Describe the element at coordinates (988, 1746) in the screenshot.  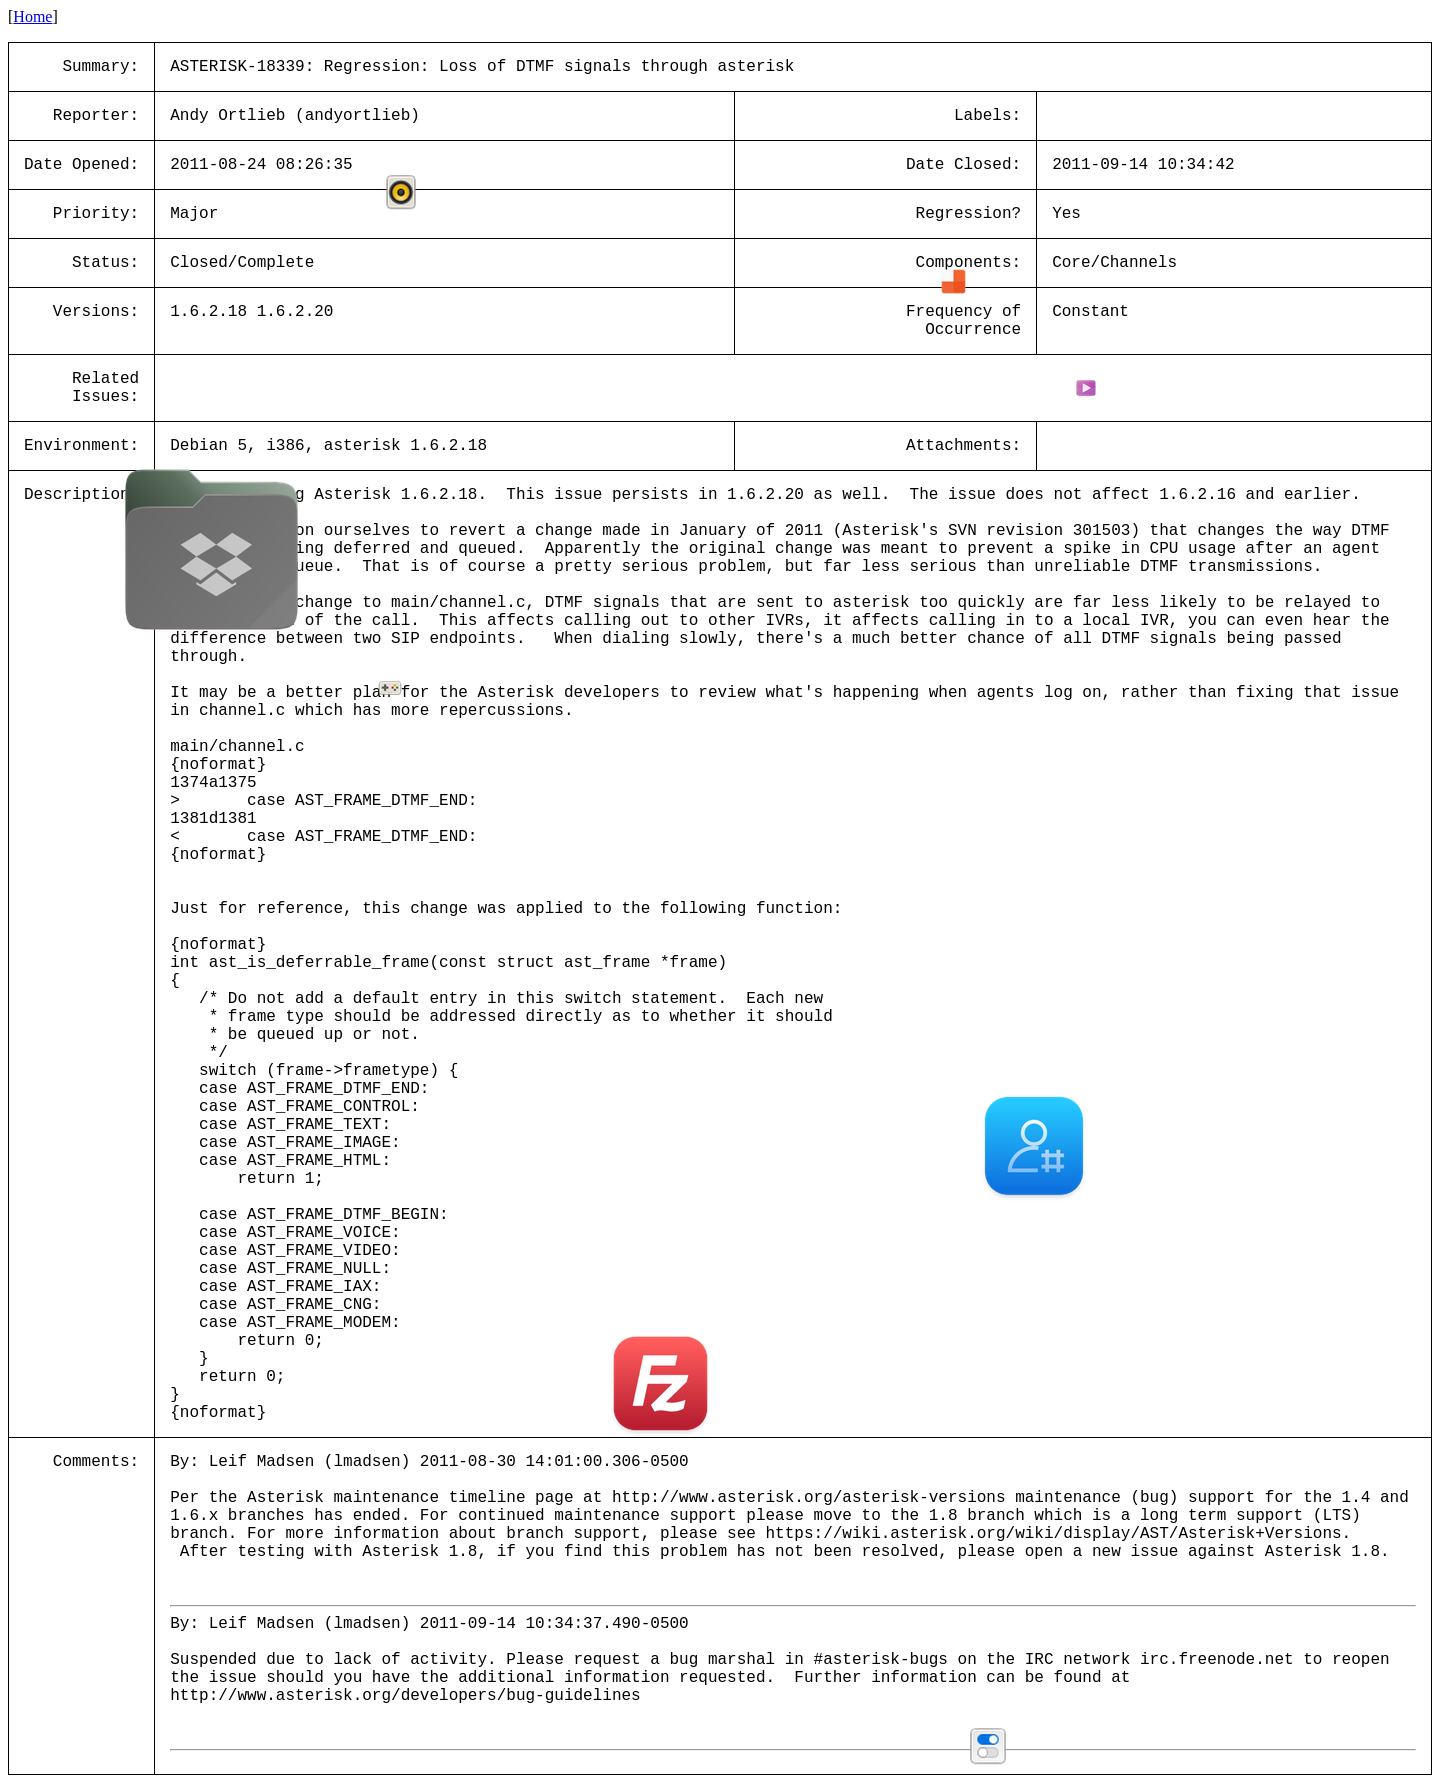
I see `open system tweaks or customization settings` at that location.